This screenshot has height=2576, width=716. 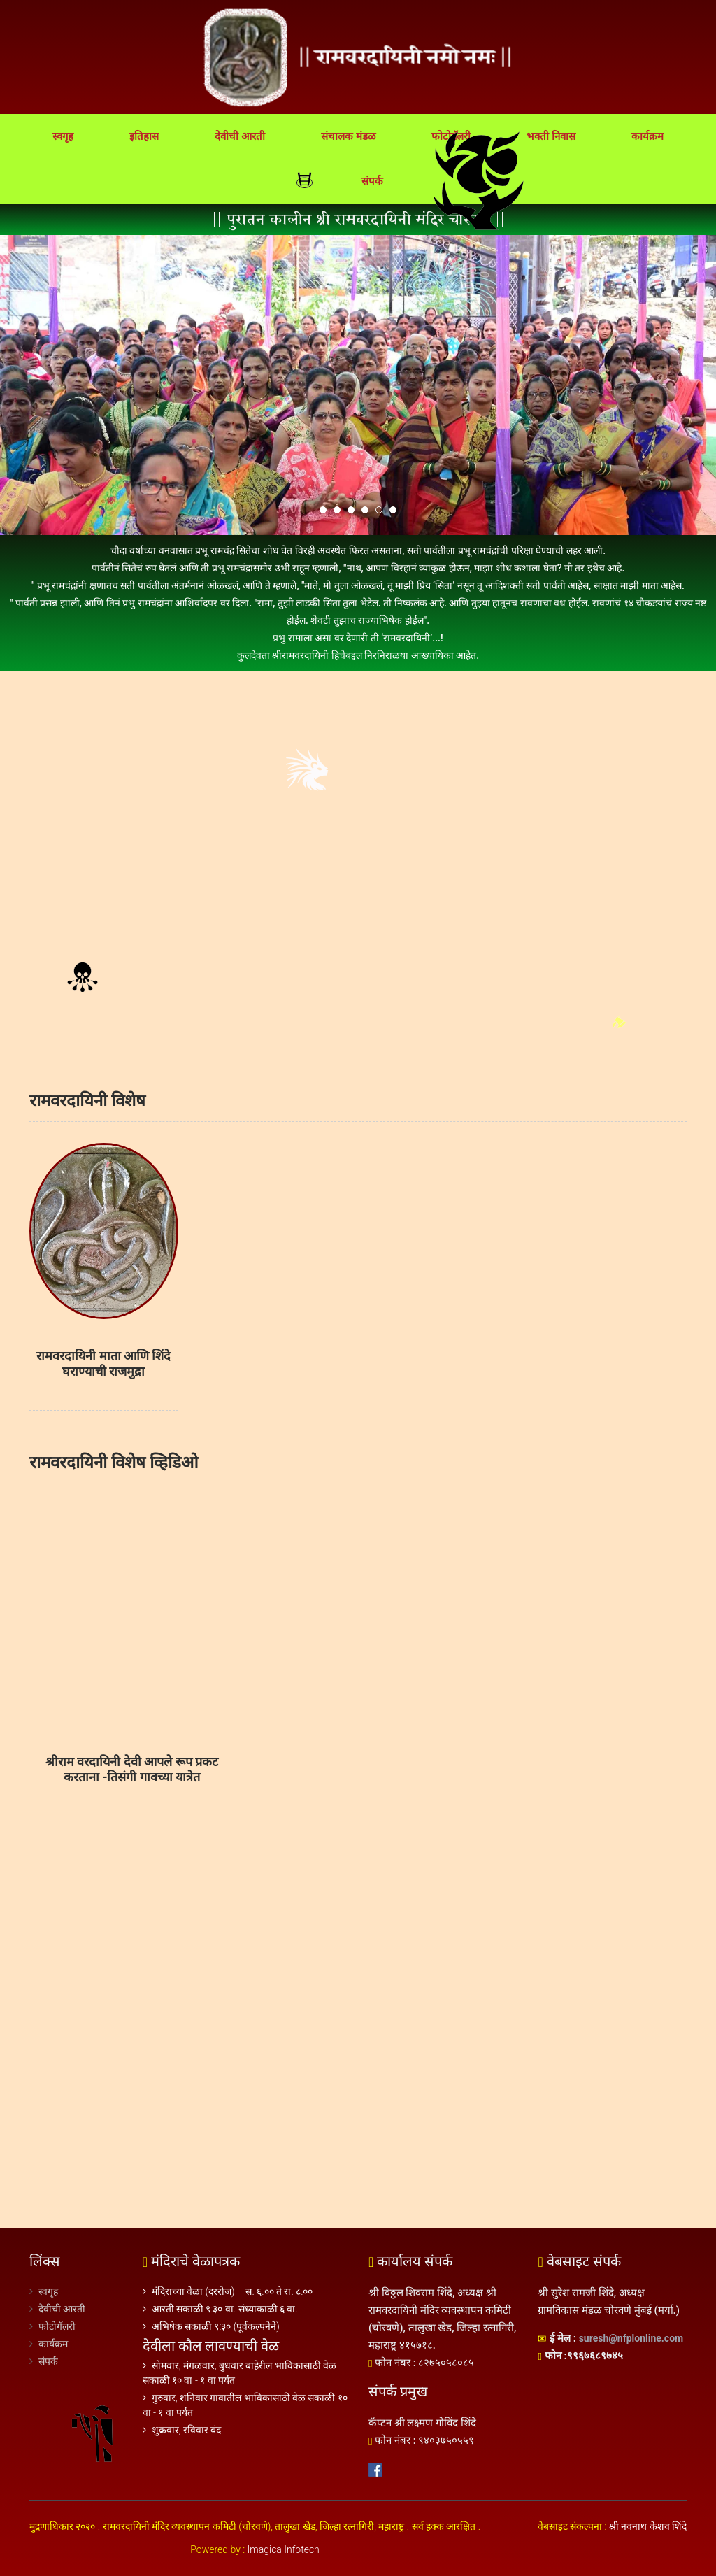 What do you see at coordinates (620, 1023) in the screenshot?
I see `equip axe tool or weapon` at bounding box center [620, 1023].